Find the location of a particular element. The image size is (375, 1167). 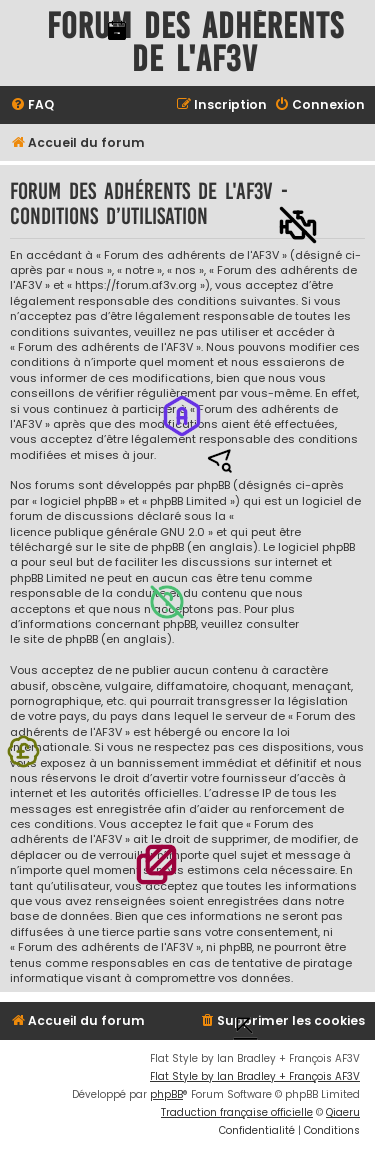

navigate to the top-left or beginning of content is located at coordinates (244, 1028).